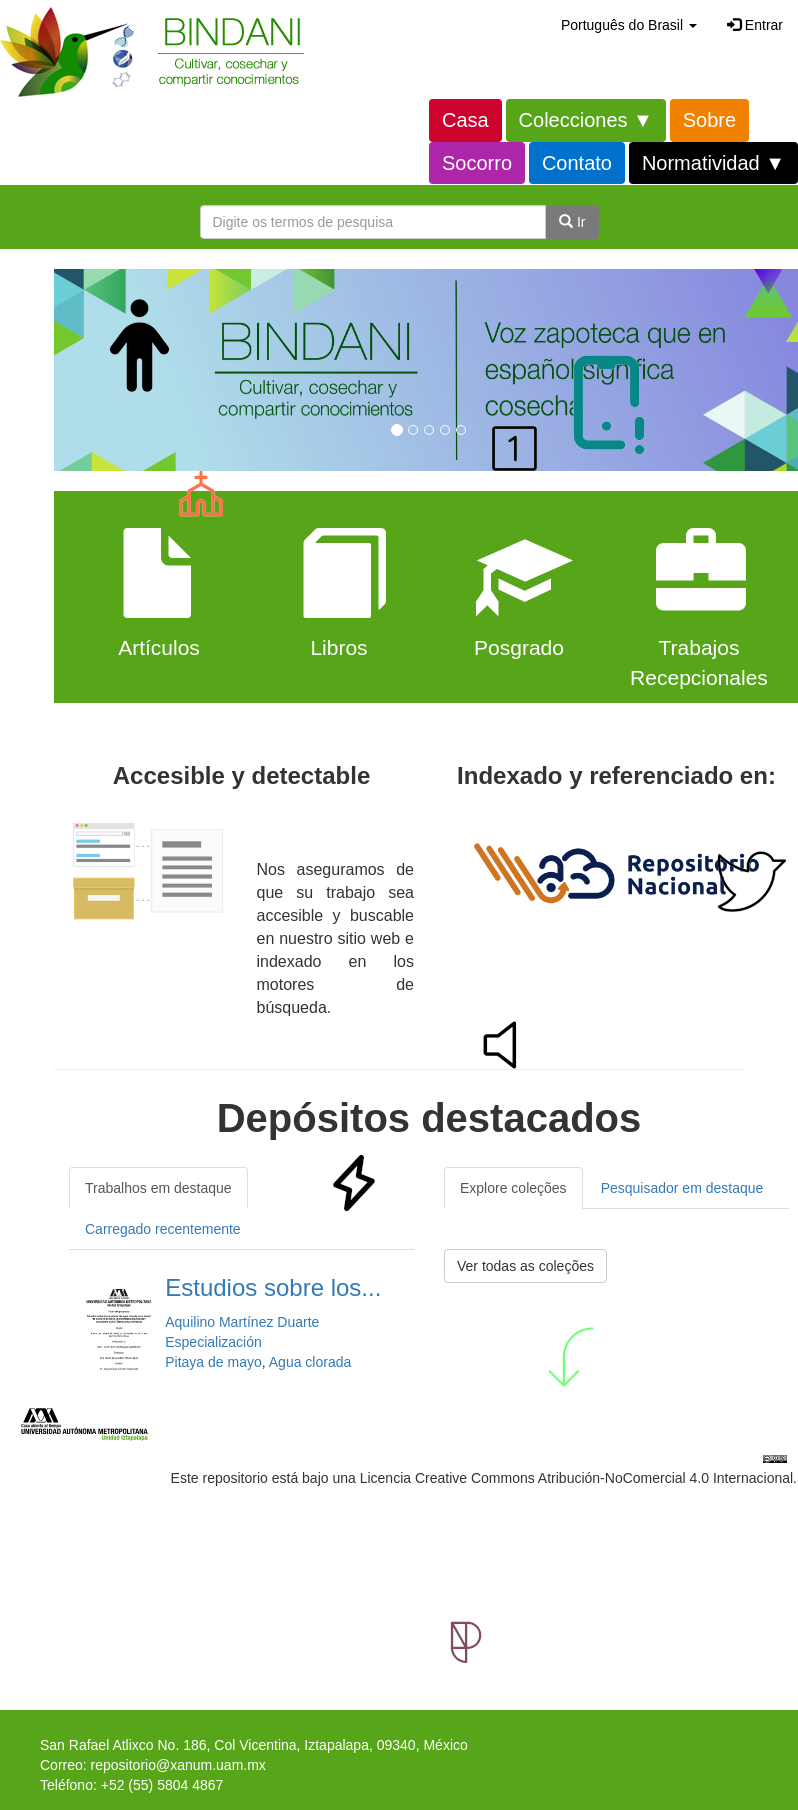  Describe the element at coordinates (606, 402) in the screenshot. I see `mobile device error or warning` at that location.